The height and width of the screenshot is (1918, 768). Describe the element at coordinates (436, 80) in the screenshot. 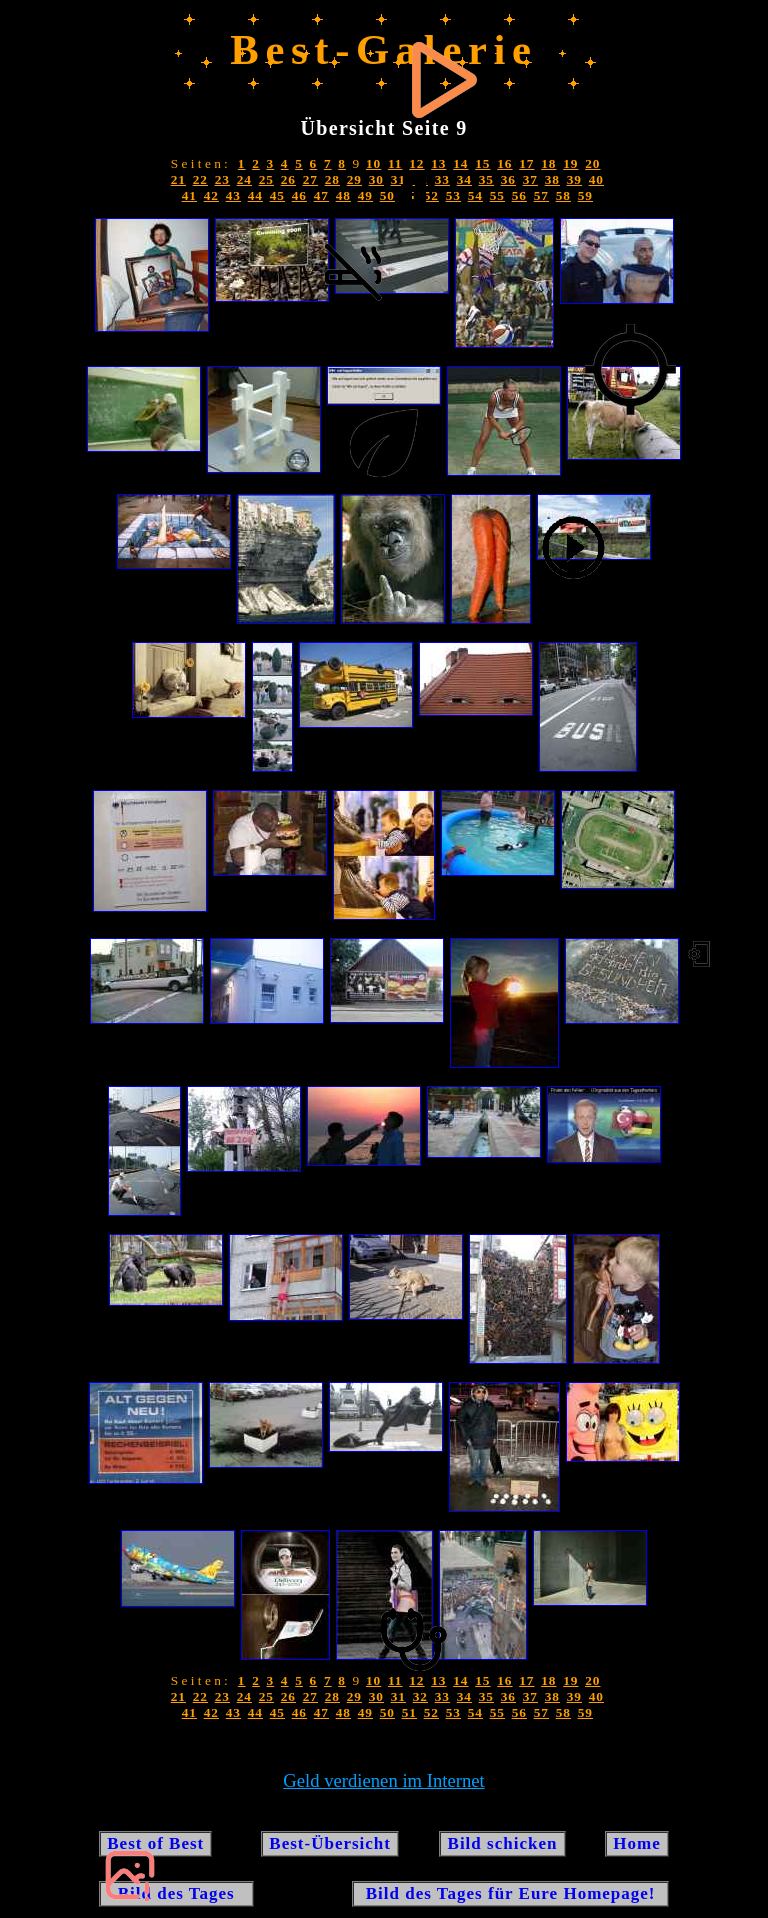

I see `play media or start video` at that location.